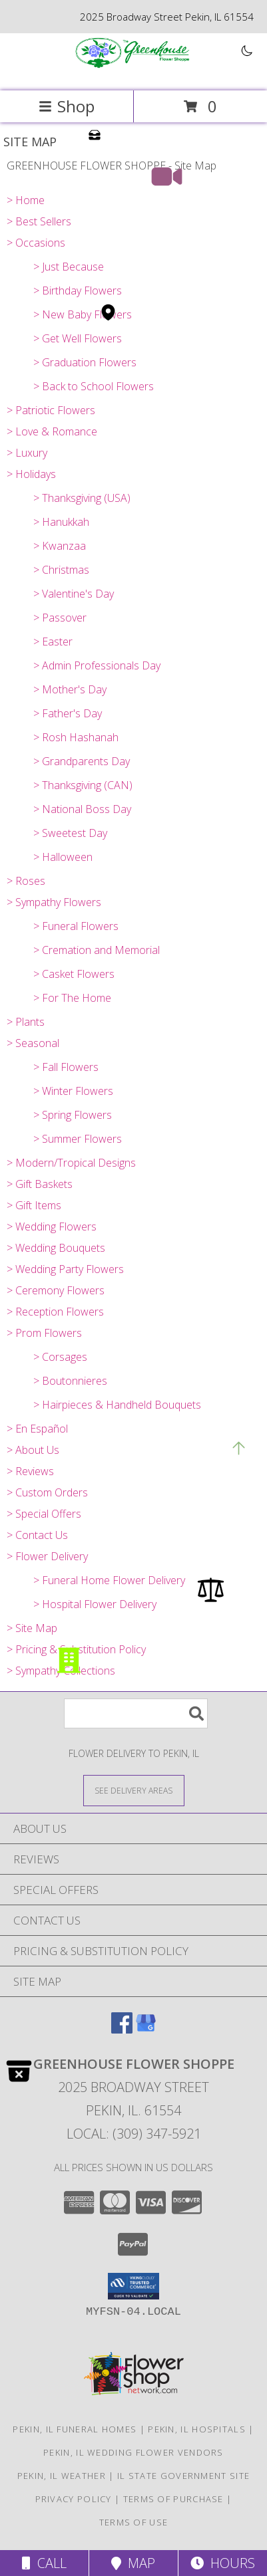 Image resolution: width=267 pixels, height=2576 pixels. I want to click on start a video call, so click(166, 176).